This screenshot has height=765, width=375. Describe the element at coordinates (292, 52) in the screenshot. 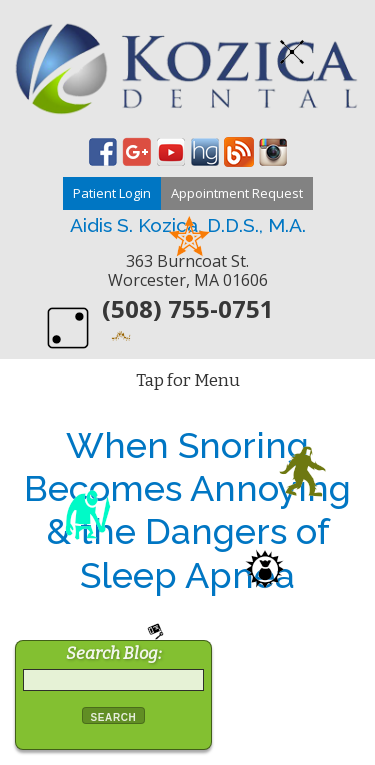

I see `access vehicle maintenance tools` at that location.